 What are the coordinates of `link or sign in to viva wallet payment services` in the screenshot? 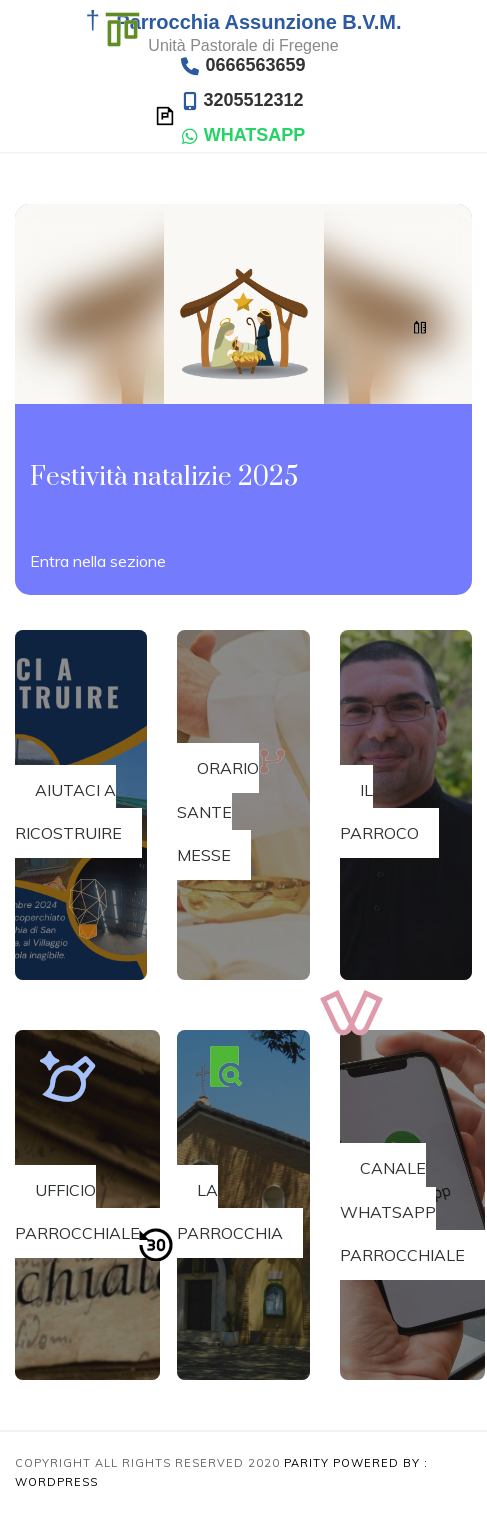 It's located at (351, 1012).